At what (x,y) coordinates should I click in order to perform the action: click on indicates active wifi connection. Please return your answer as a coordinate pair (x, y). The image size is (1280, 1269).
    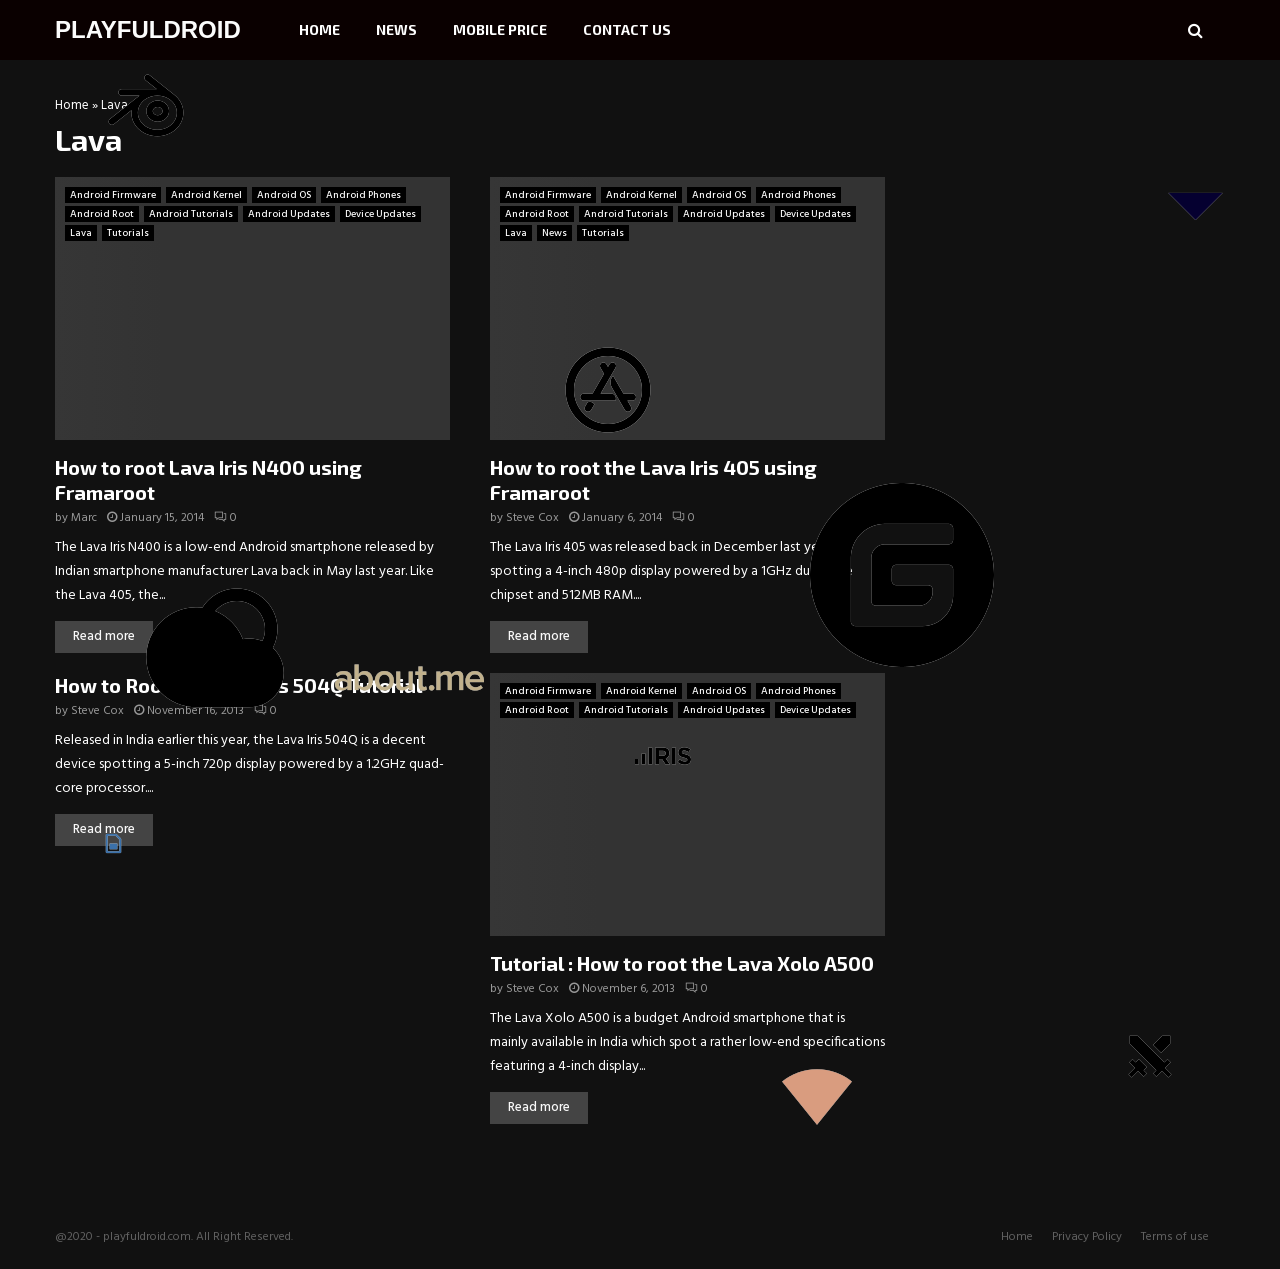
    Looking at the image, I should click on (817, 1097).